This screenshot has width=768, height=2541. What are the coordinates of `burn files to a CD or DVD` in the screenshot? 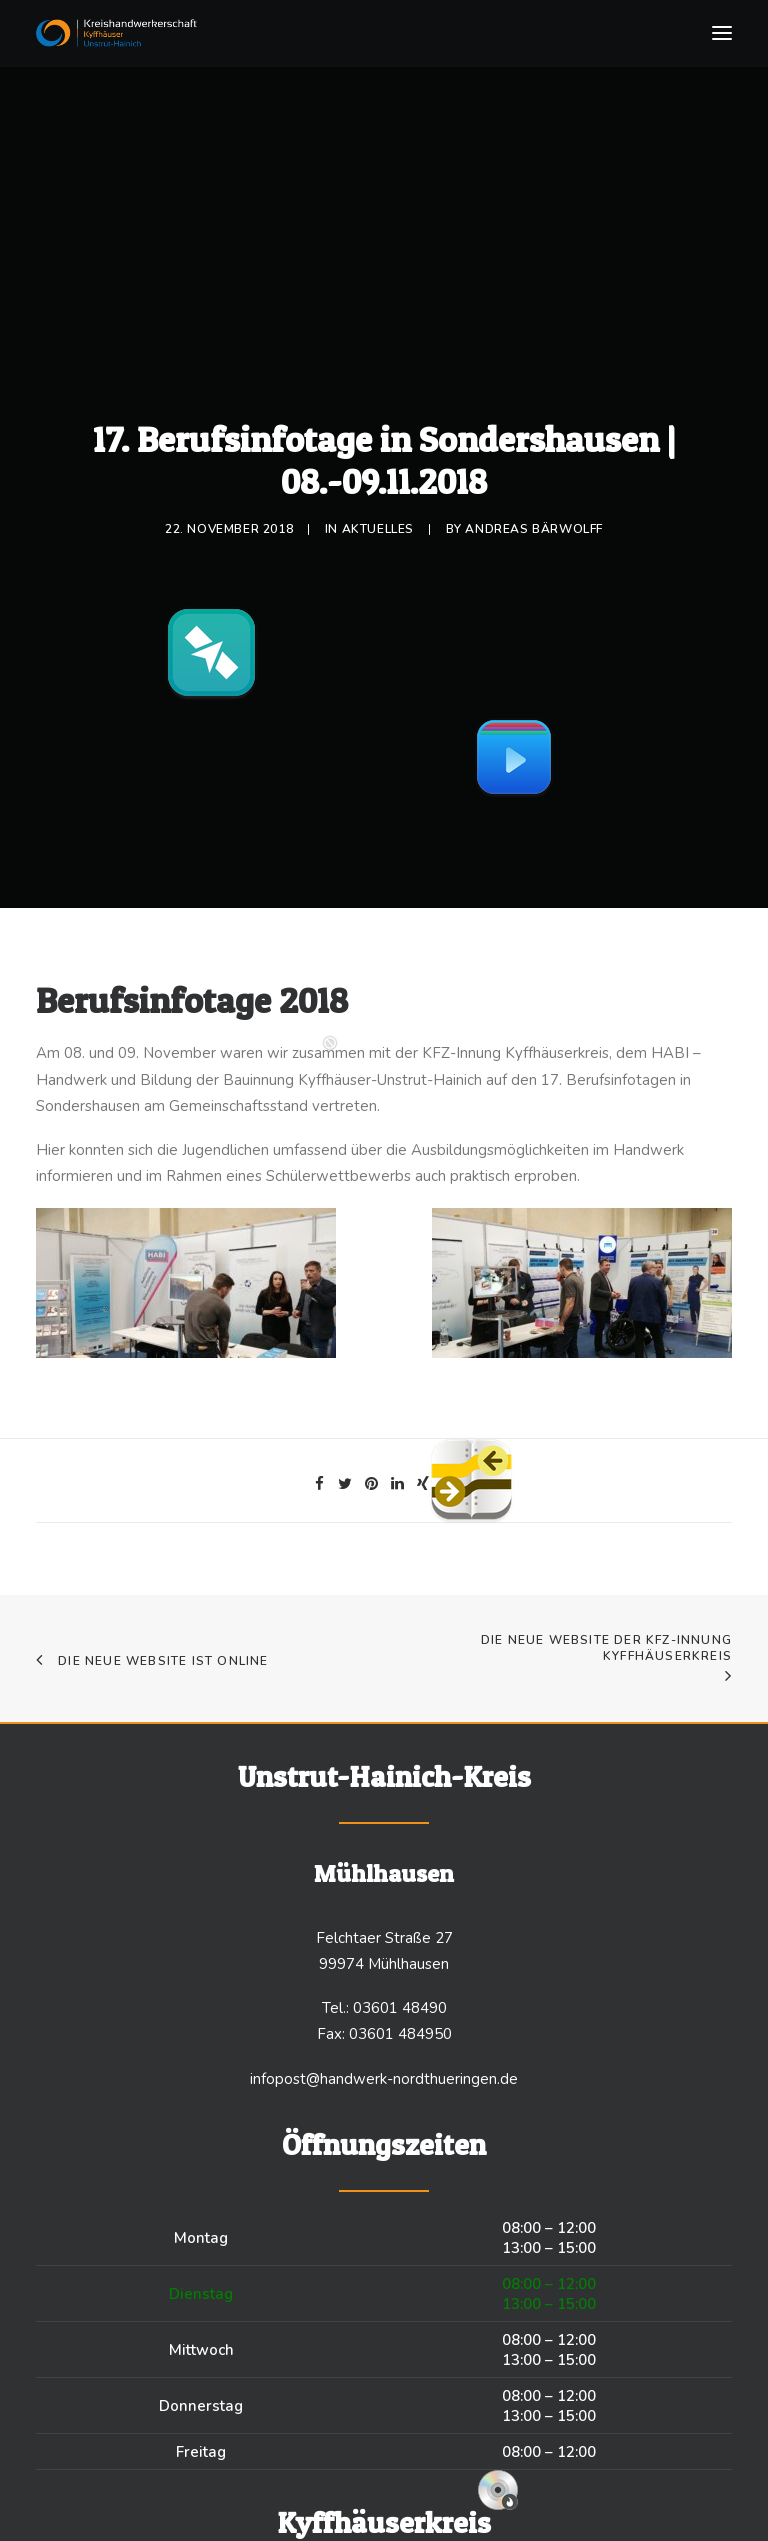 It's located at (498, 2490).